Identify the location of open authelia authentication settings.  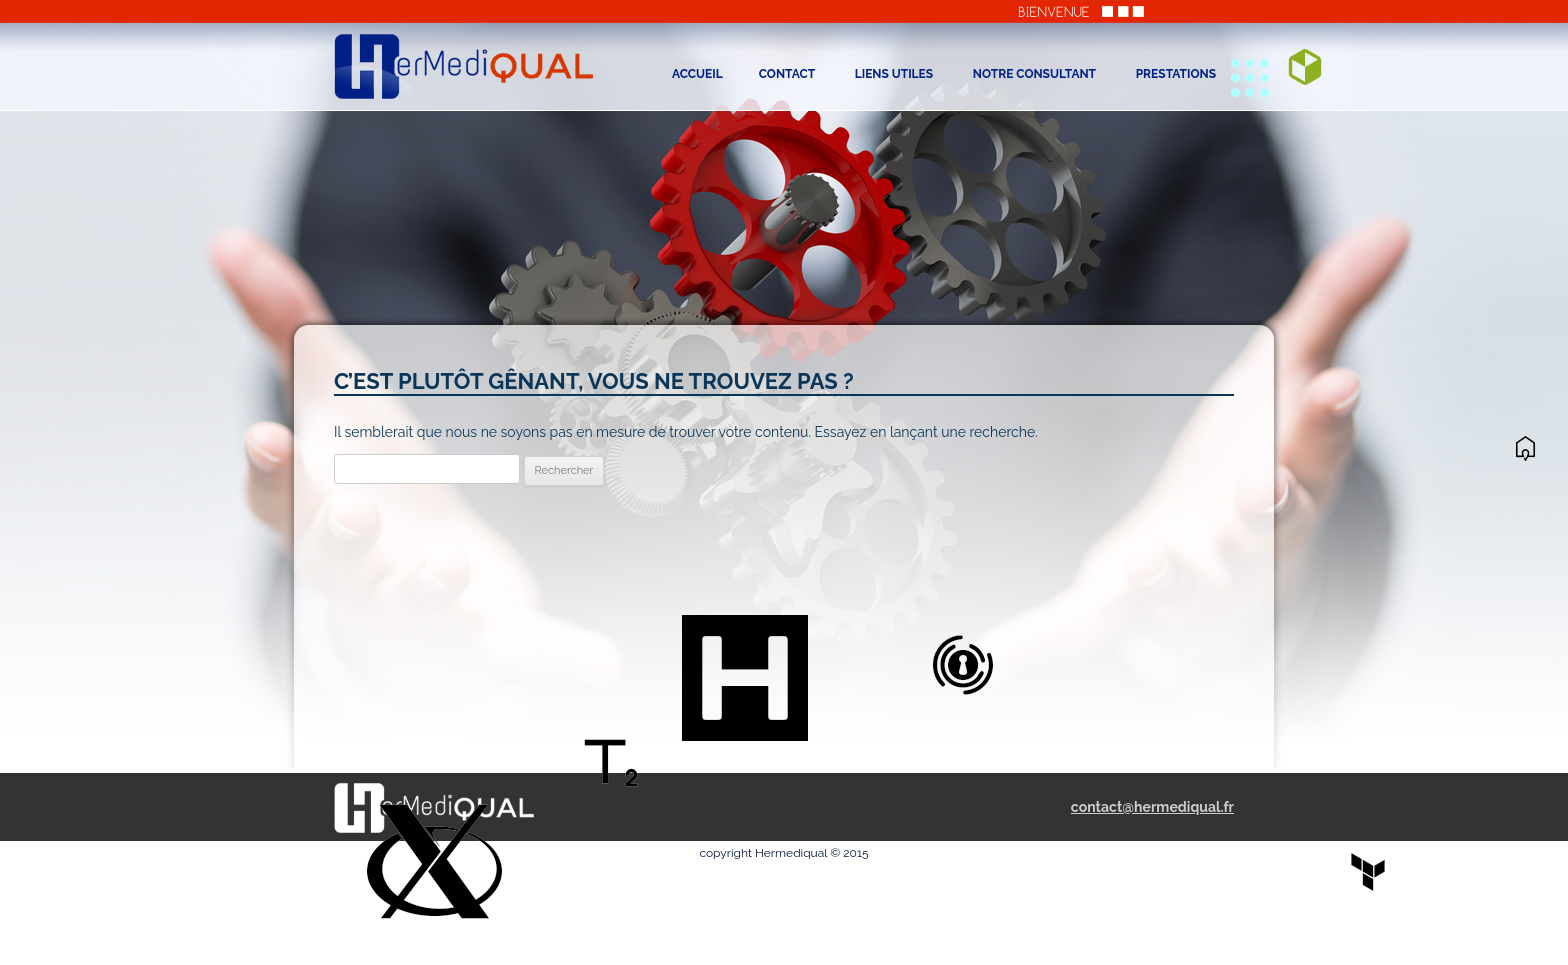
(963, 665).